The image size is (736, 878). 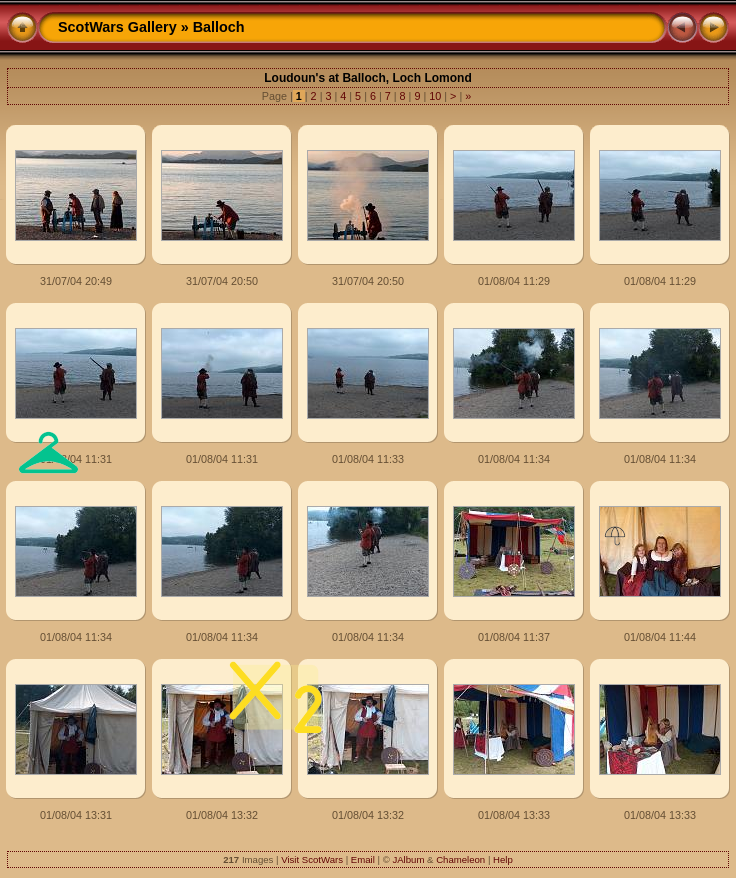 What do you see at coordinates (48, 455) in the screenshot?
I see `access wardrobe or clothing options` at bounding box center [48, 455].